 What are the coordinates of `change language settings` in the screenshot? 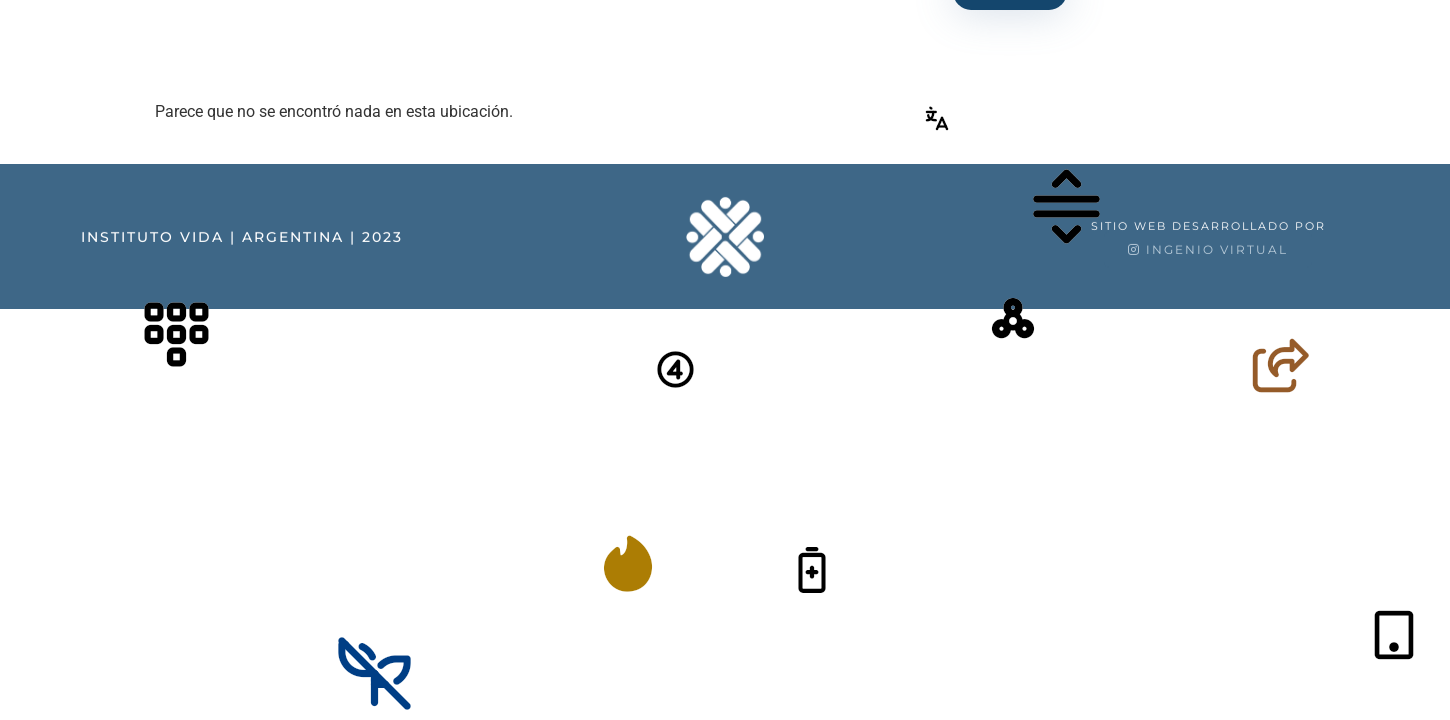 It's located at (937, 119).